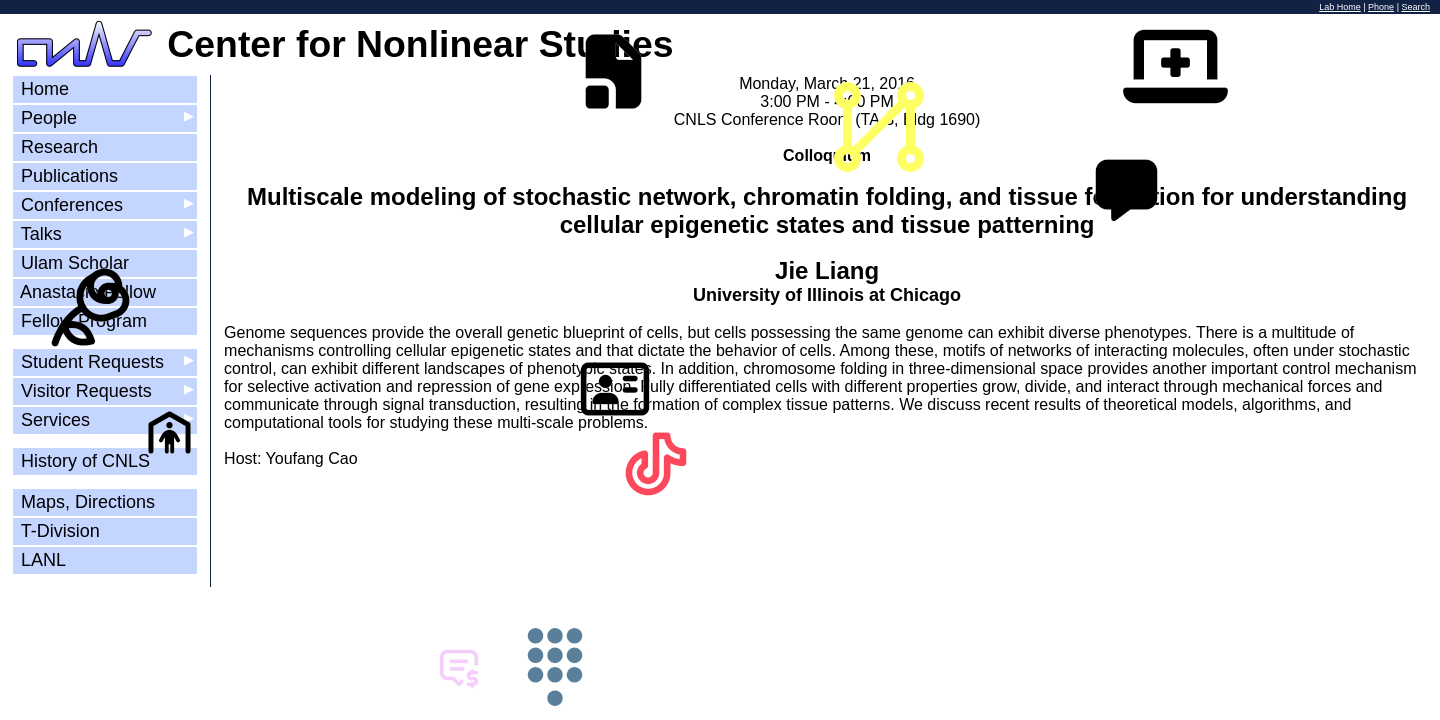  I want to click on view contact information, so click(615, 389).